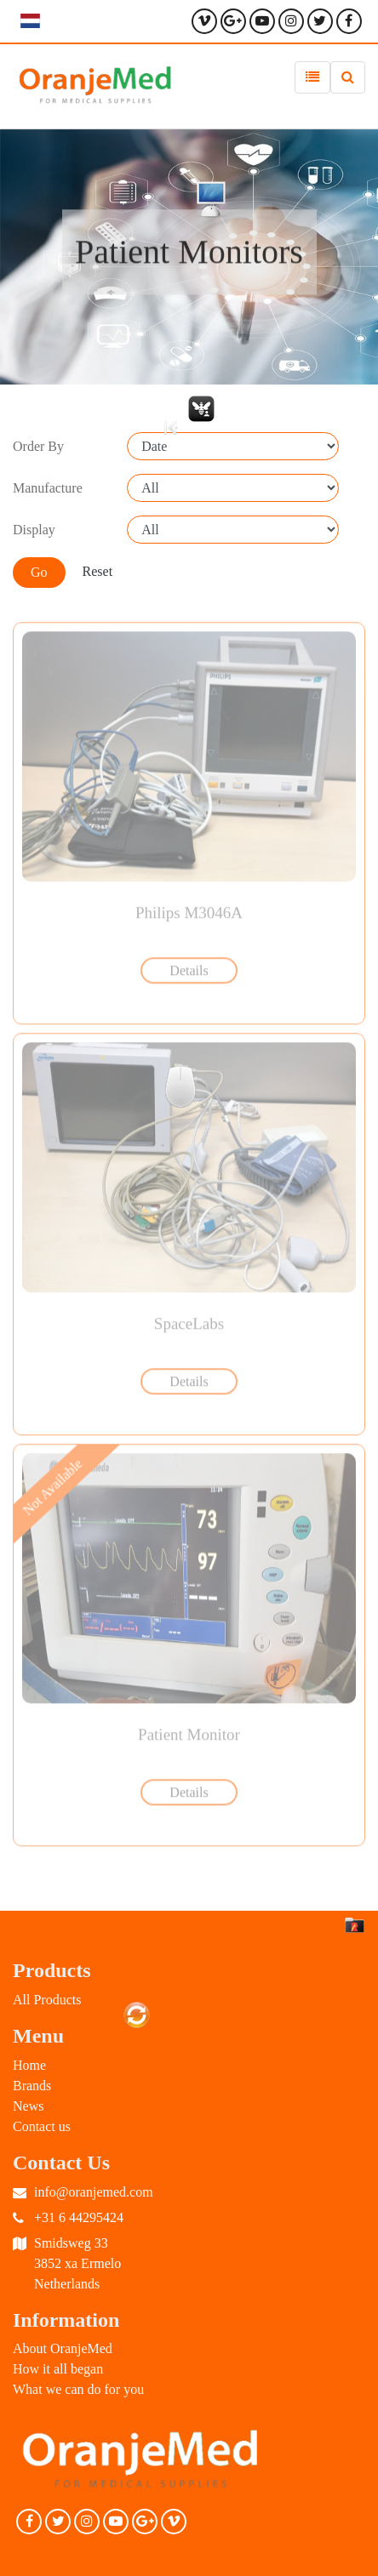 This screenshot has height=2576, width=378. Describe the element at coordinates (201, 408) in the screenshot. I see `open kandji device management agent` at that location.